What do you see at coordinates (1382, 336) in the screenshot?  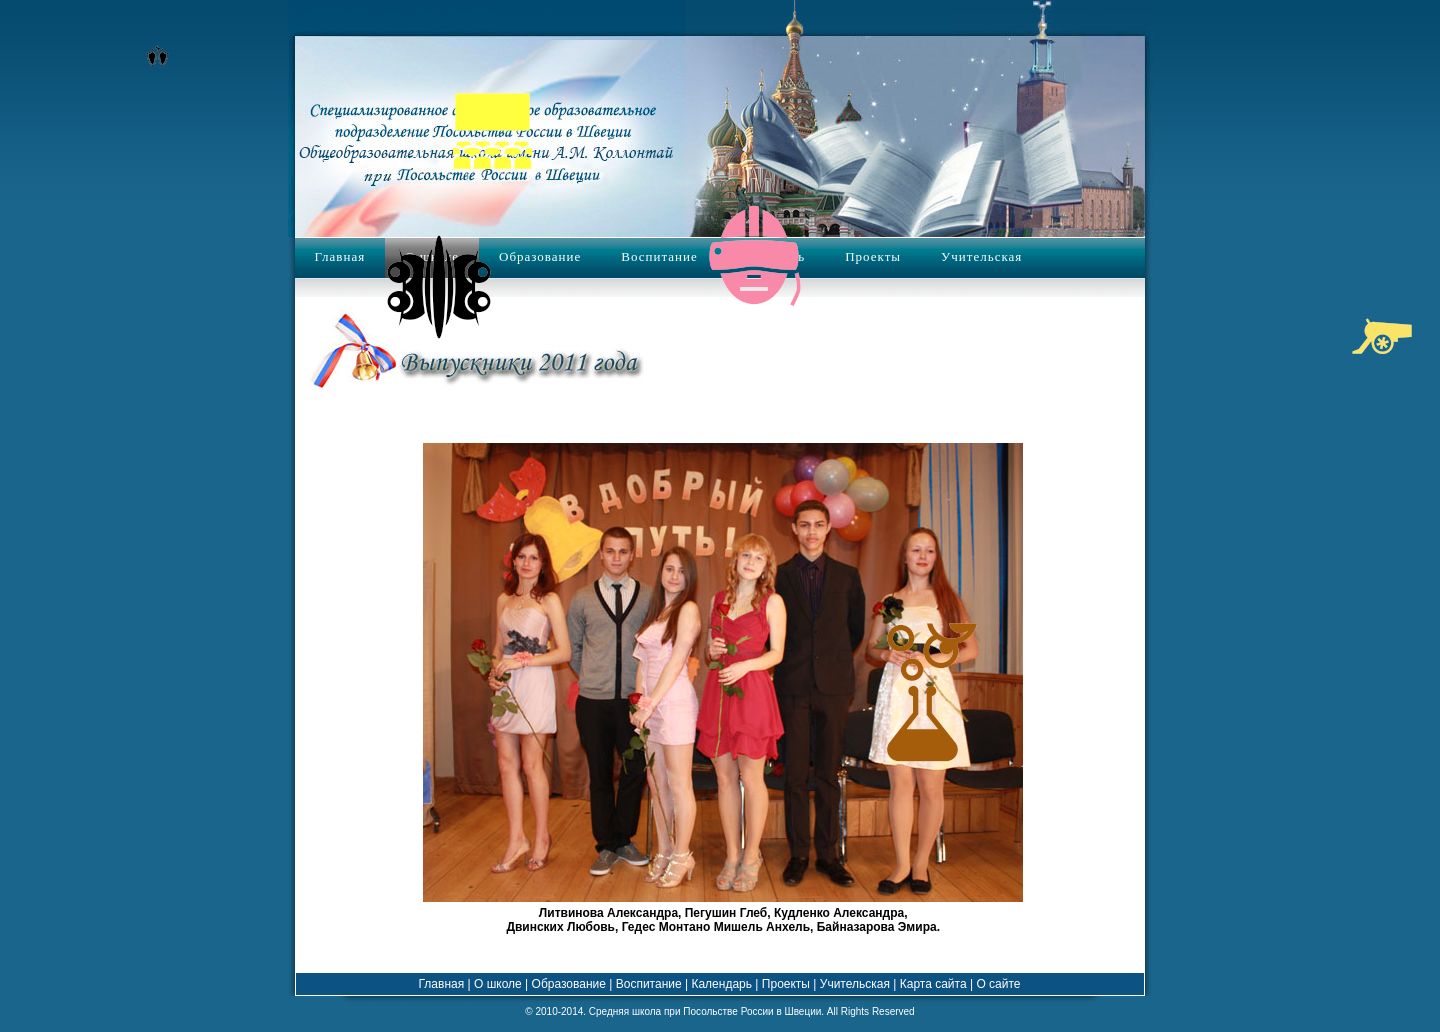 I see `fire or launch projectile in game` at bounding box center [1382, 336].